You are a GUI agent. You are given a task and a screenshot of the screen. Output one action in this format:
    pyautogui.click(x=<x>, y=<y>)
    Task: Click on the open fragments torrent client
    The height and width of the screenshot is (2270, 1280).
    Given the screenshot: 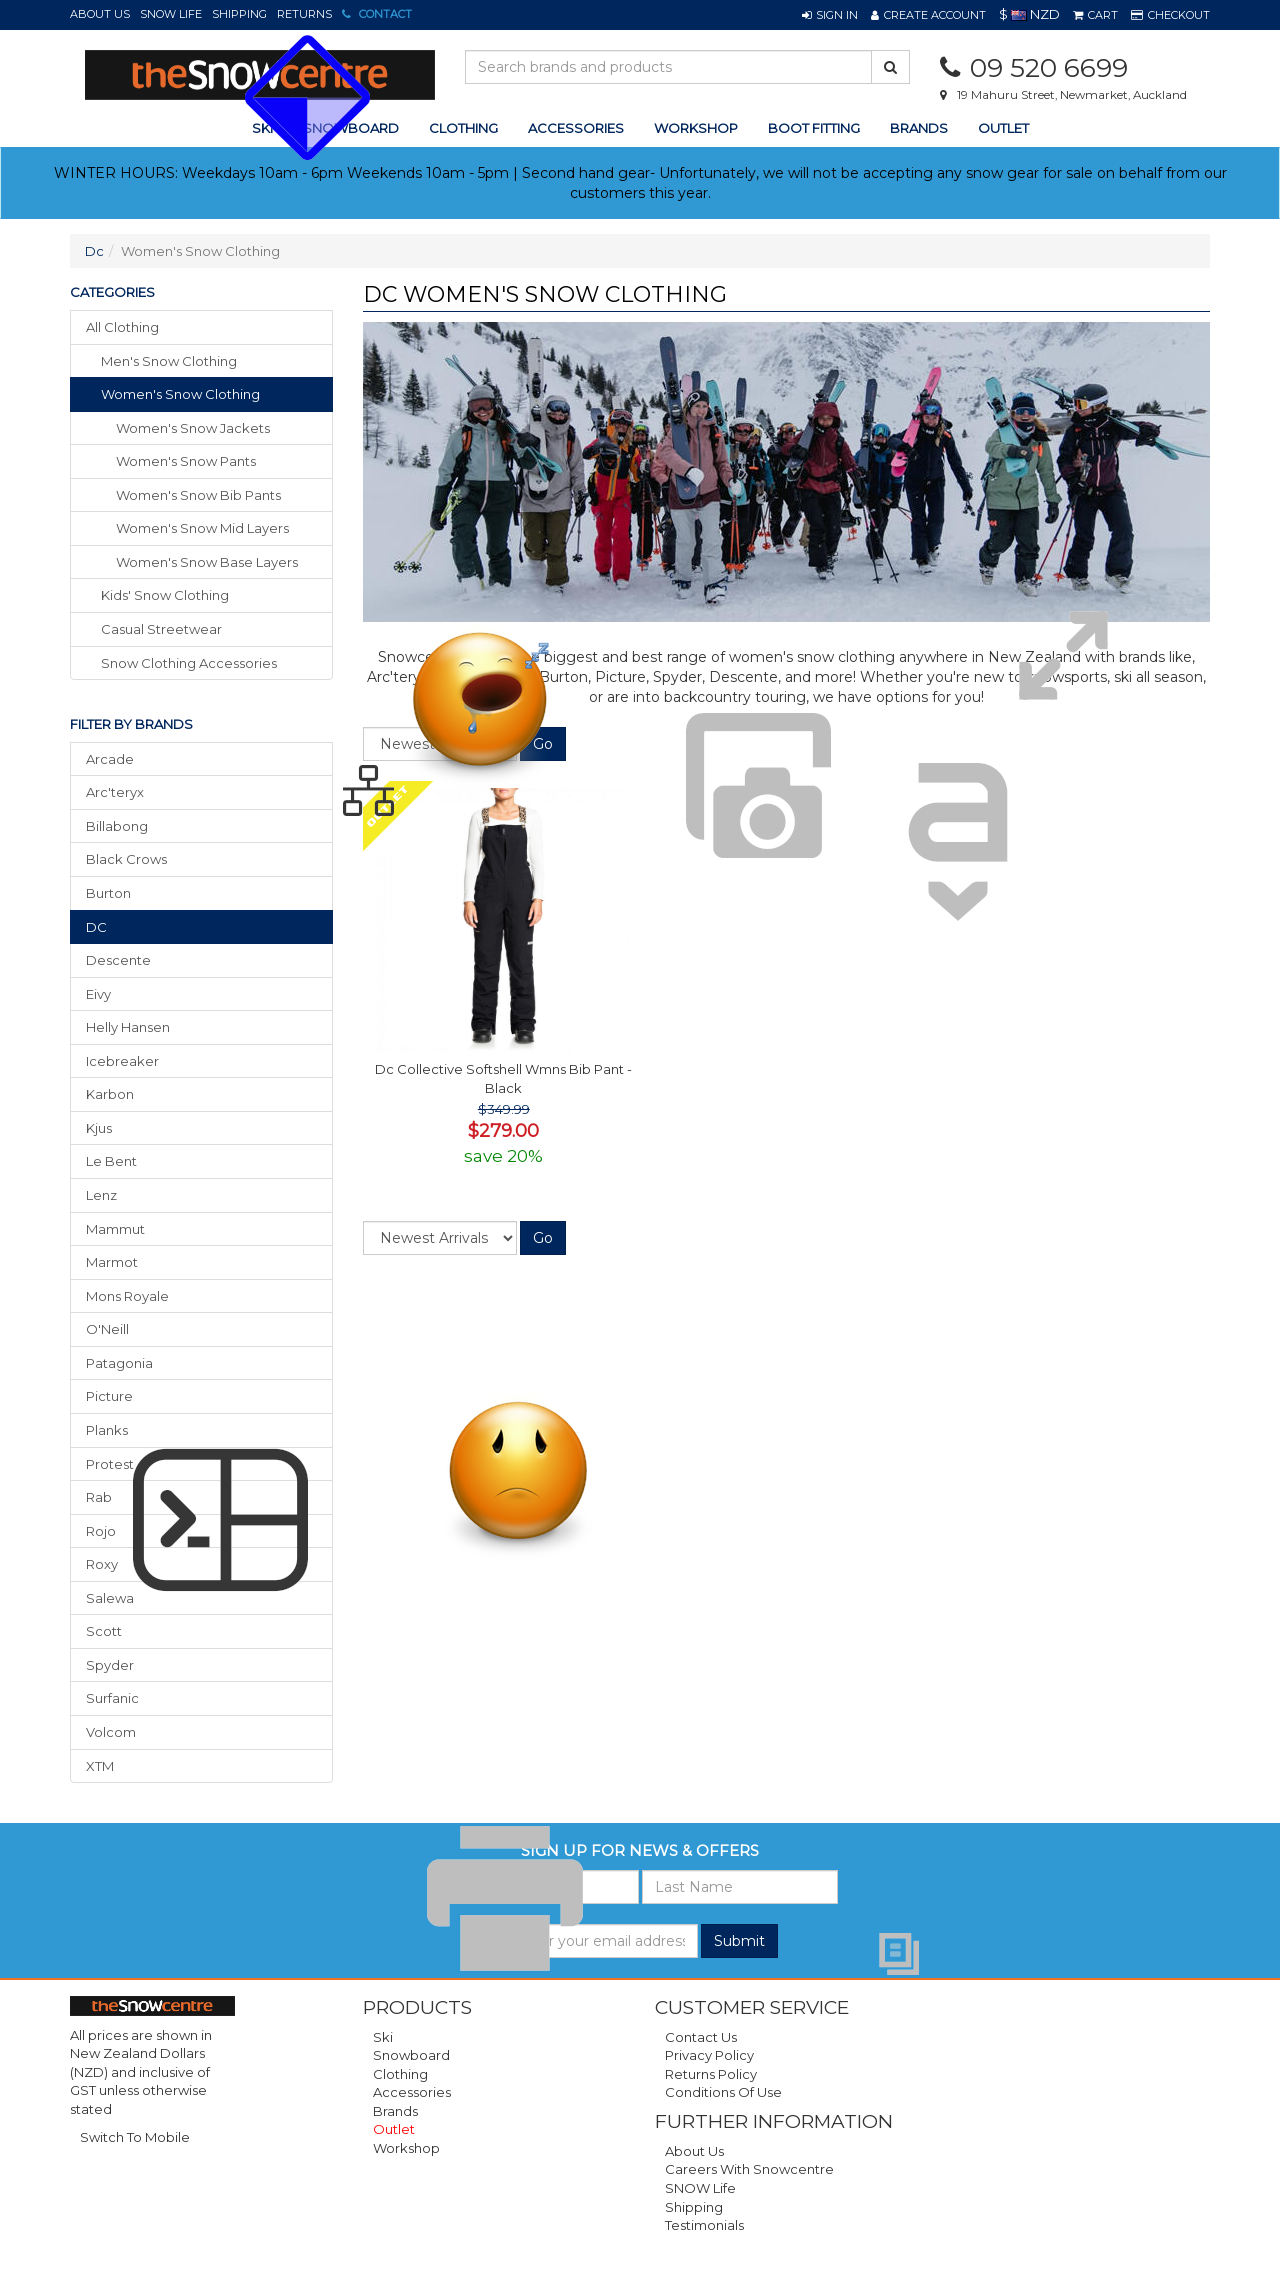 What is the action you would take?
    pyautogui.click(x=307, y=97)
    